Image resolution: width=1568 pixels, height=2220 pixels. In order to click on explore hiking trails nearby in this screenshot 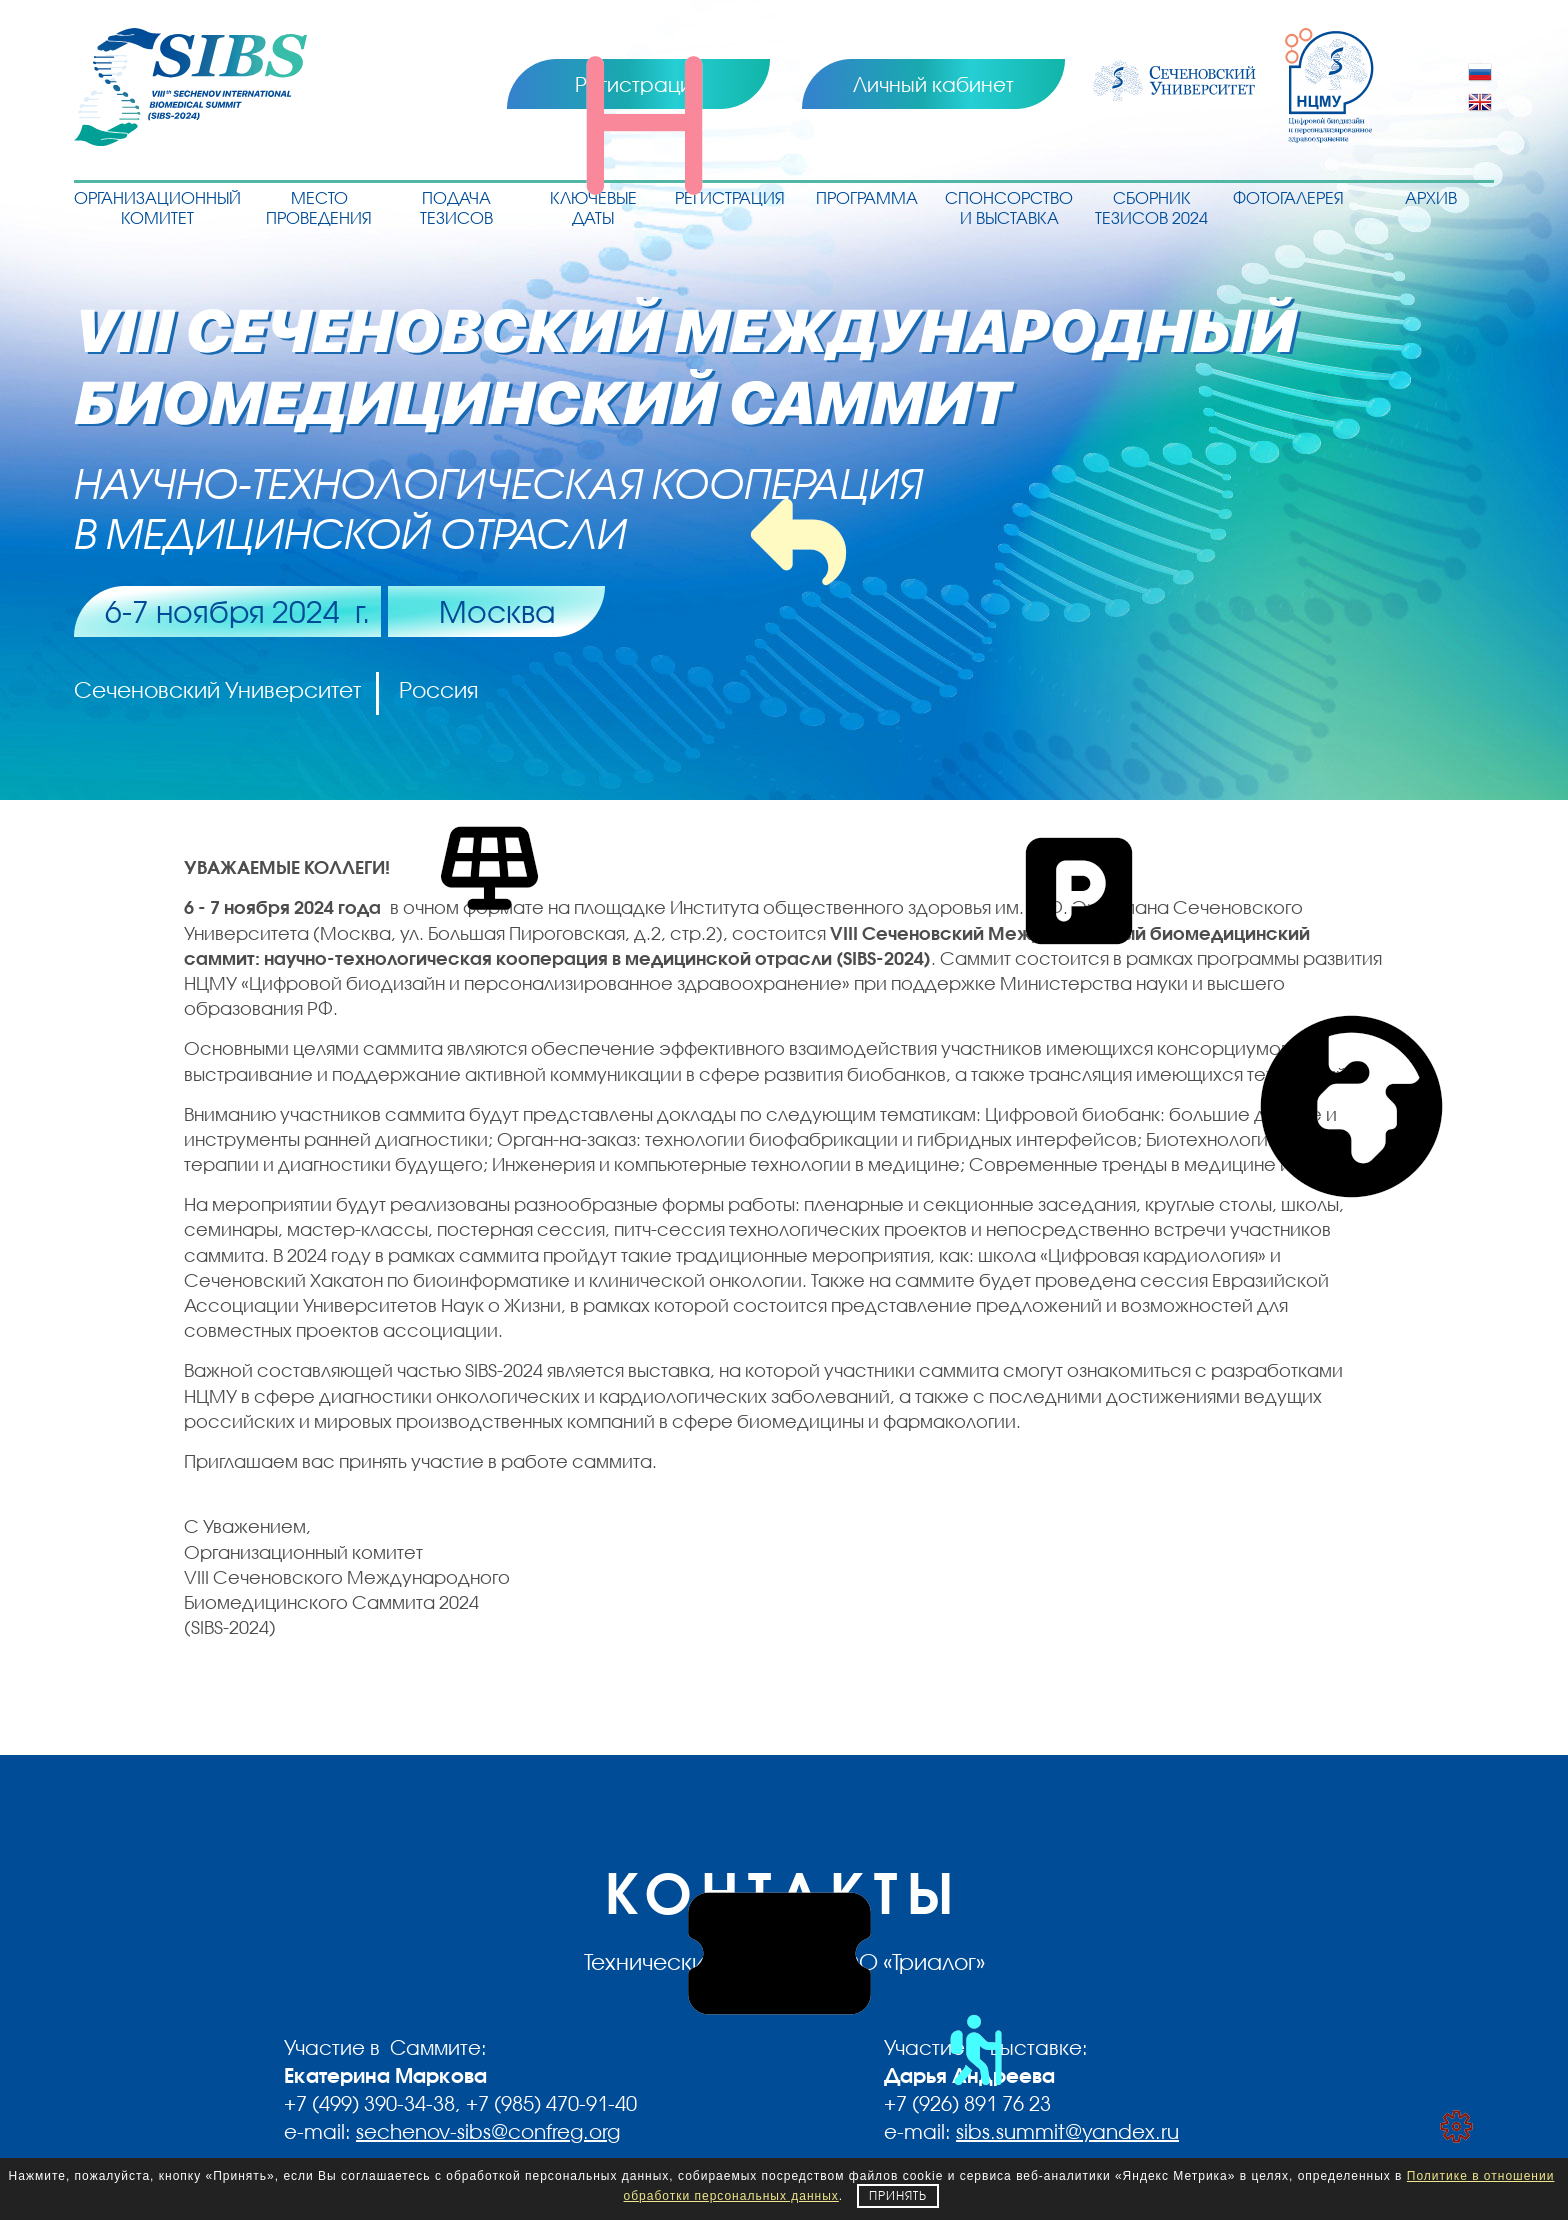, I will do `click(978, 2050)`.